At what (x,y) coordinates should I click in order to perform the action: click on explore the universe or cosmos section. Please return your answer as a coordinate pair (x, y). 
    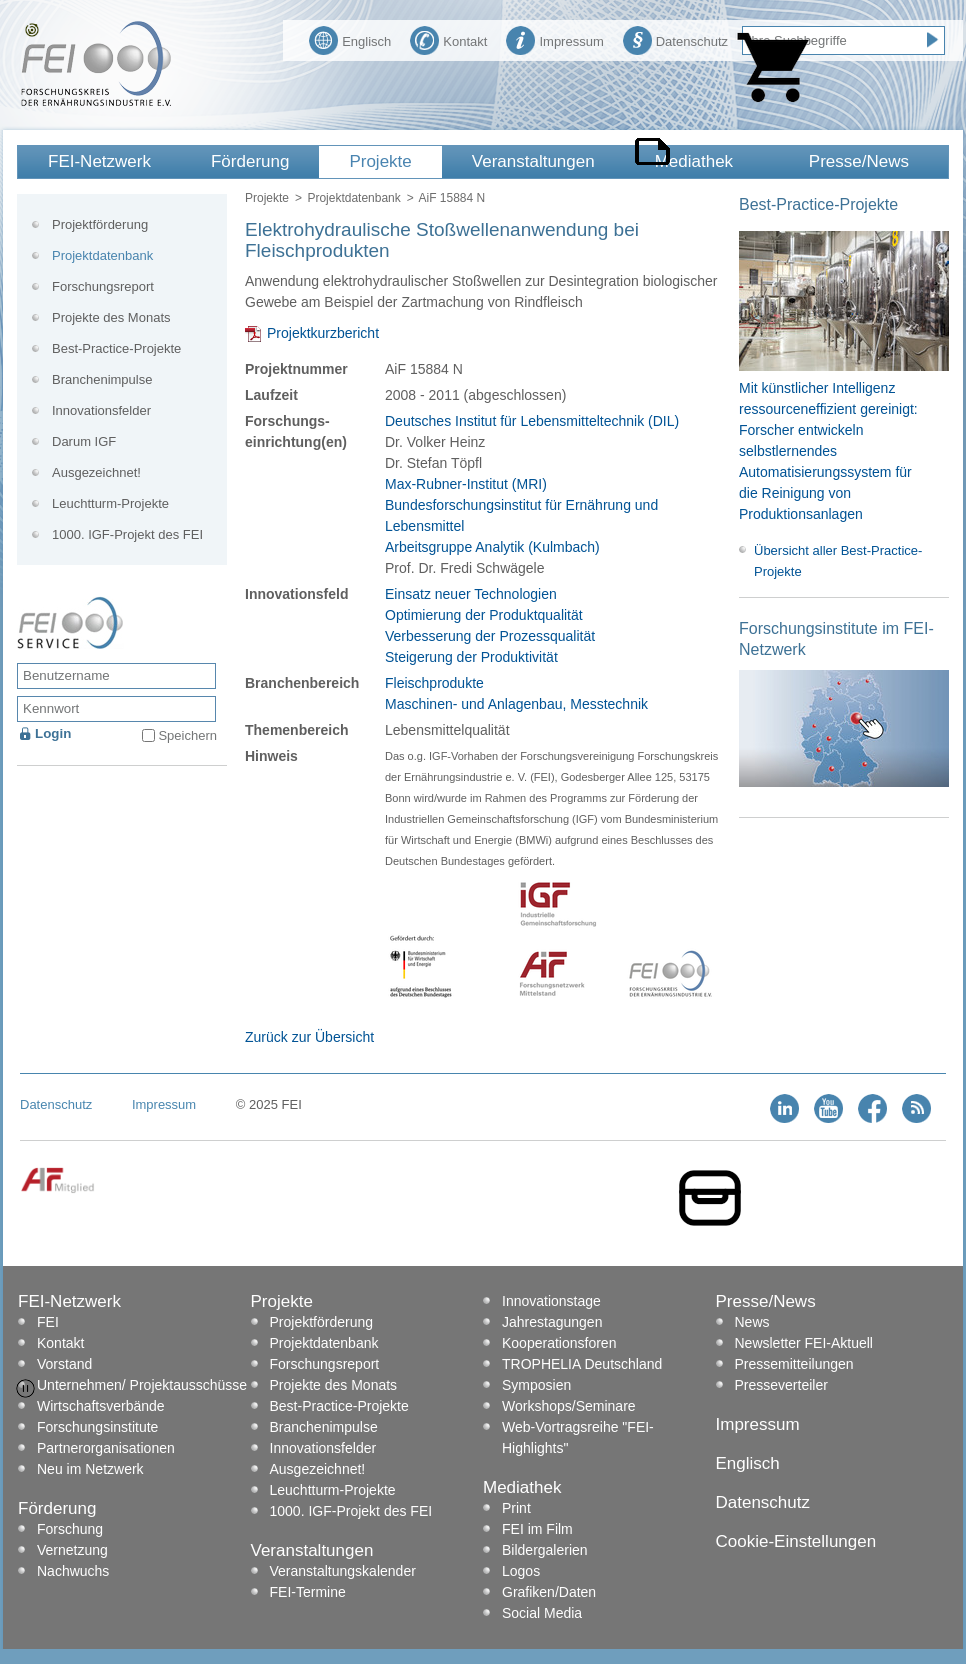
    Looking at the image, I should click on (32, 30).